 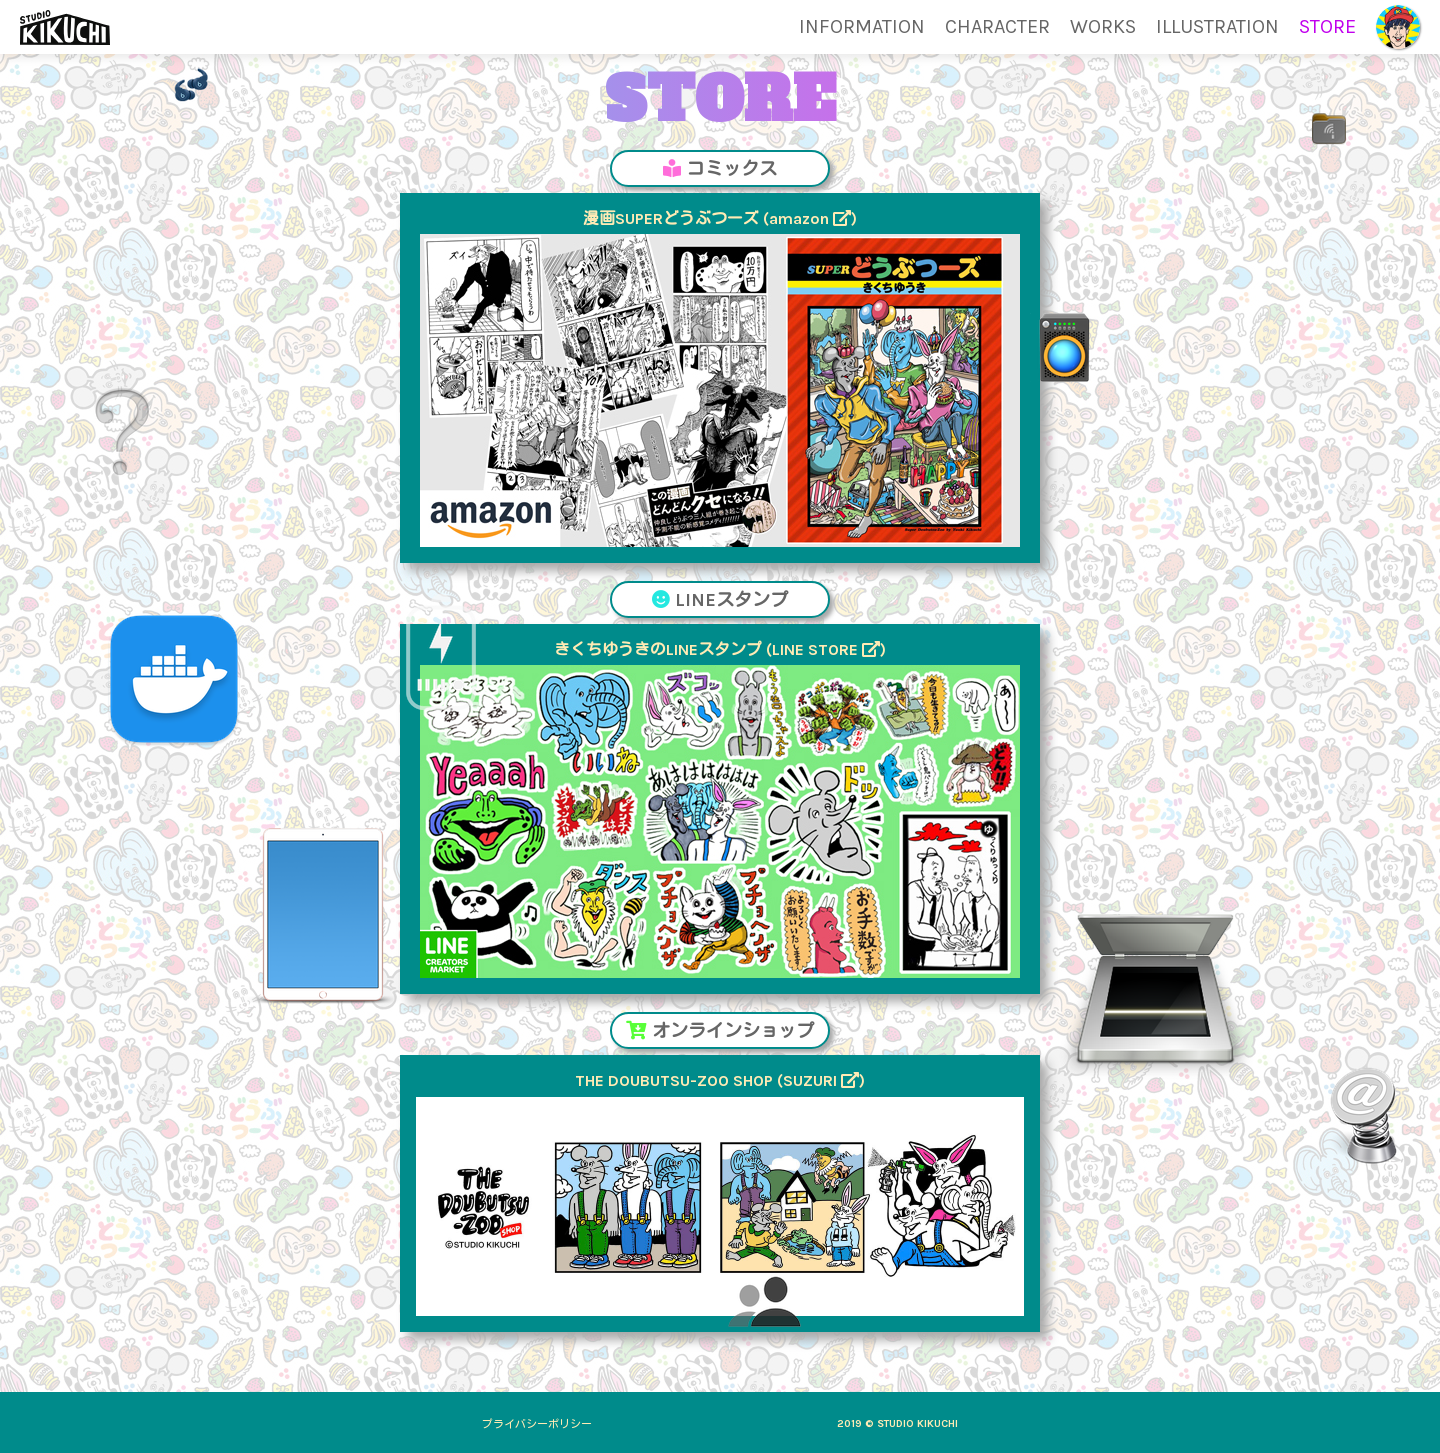 I want to click on open Docker Desktop application, so click(x=174, y=679).